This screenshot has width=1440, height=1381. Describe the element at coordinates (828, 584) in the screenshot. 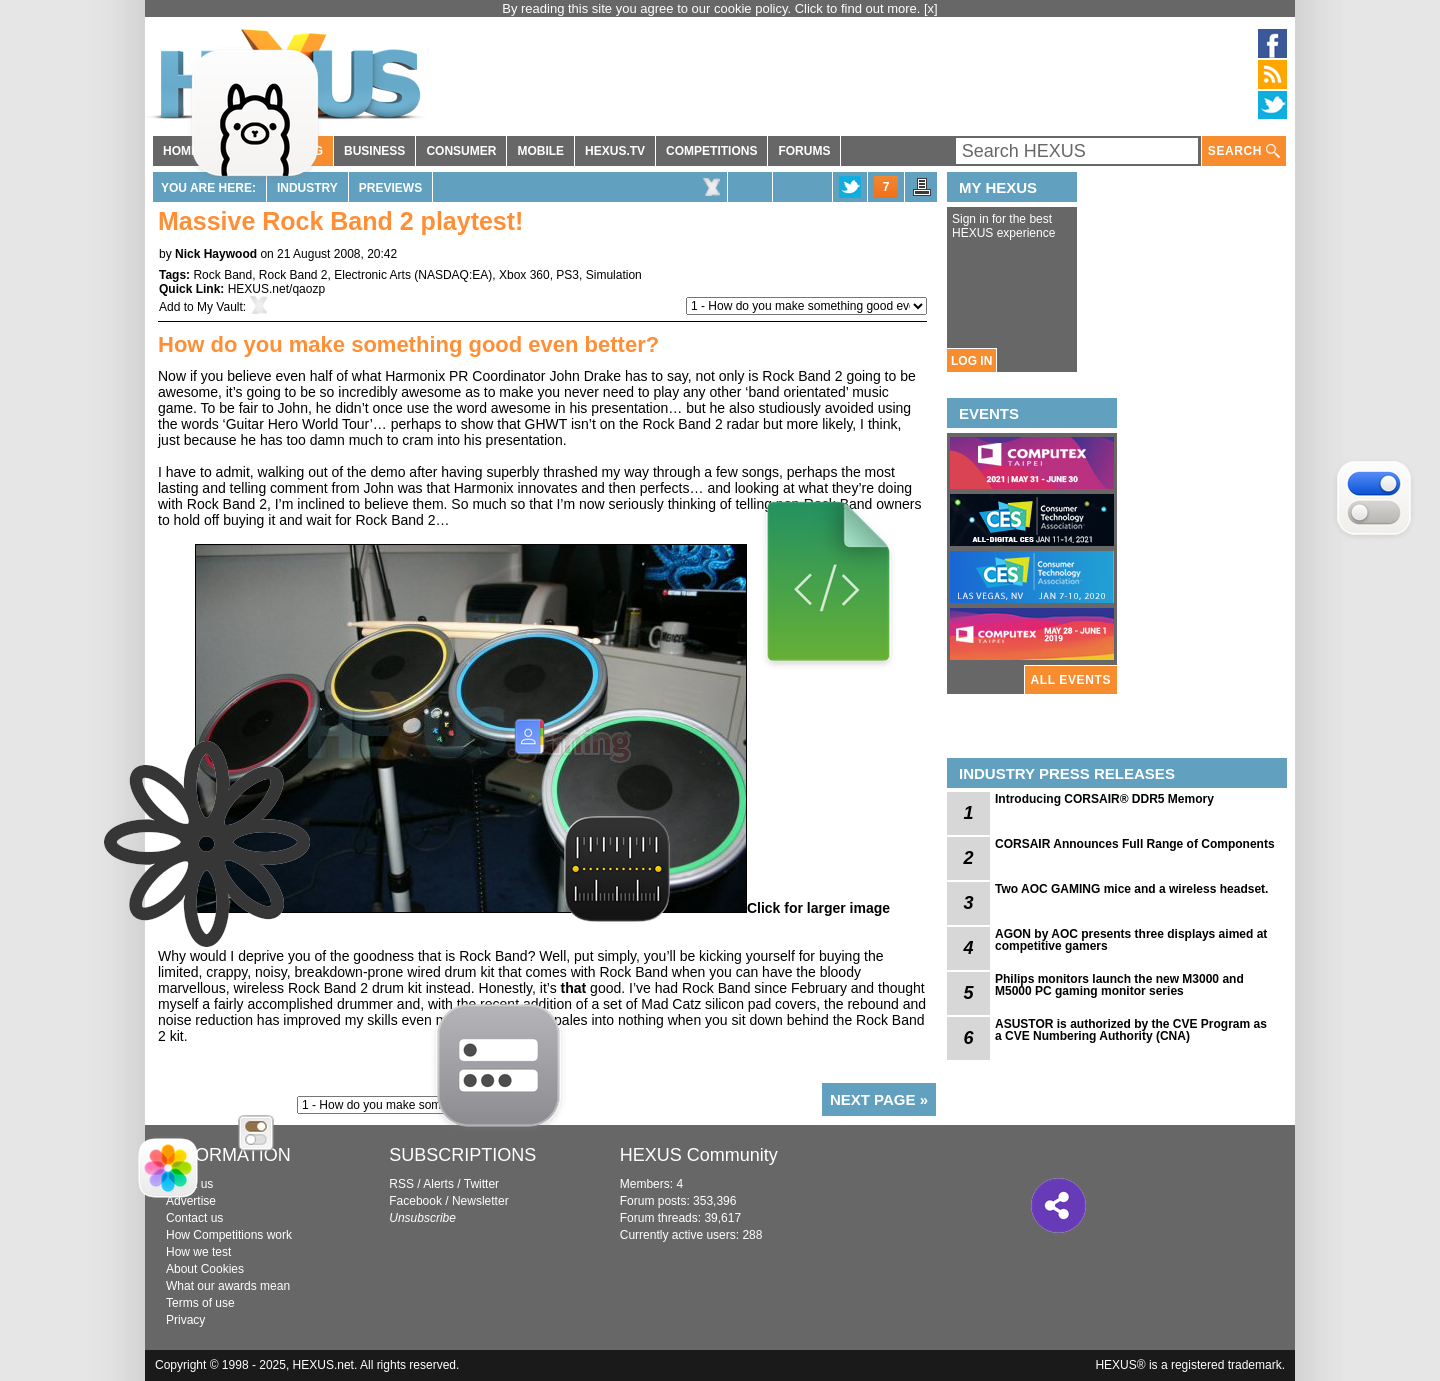

I see `a qt resource file used in nokia/qt development` at that location.